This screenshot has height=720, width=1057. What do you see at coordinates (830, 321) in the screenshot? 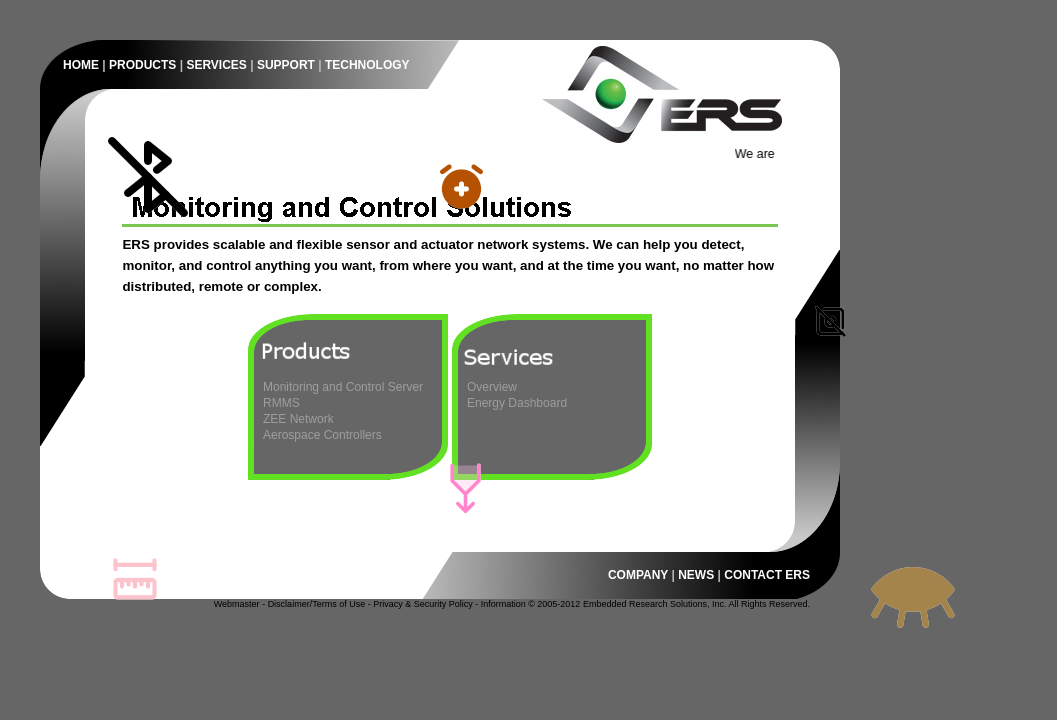
I see `disable mask or overlay effect` at bounding box center [830, 321].